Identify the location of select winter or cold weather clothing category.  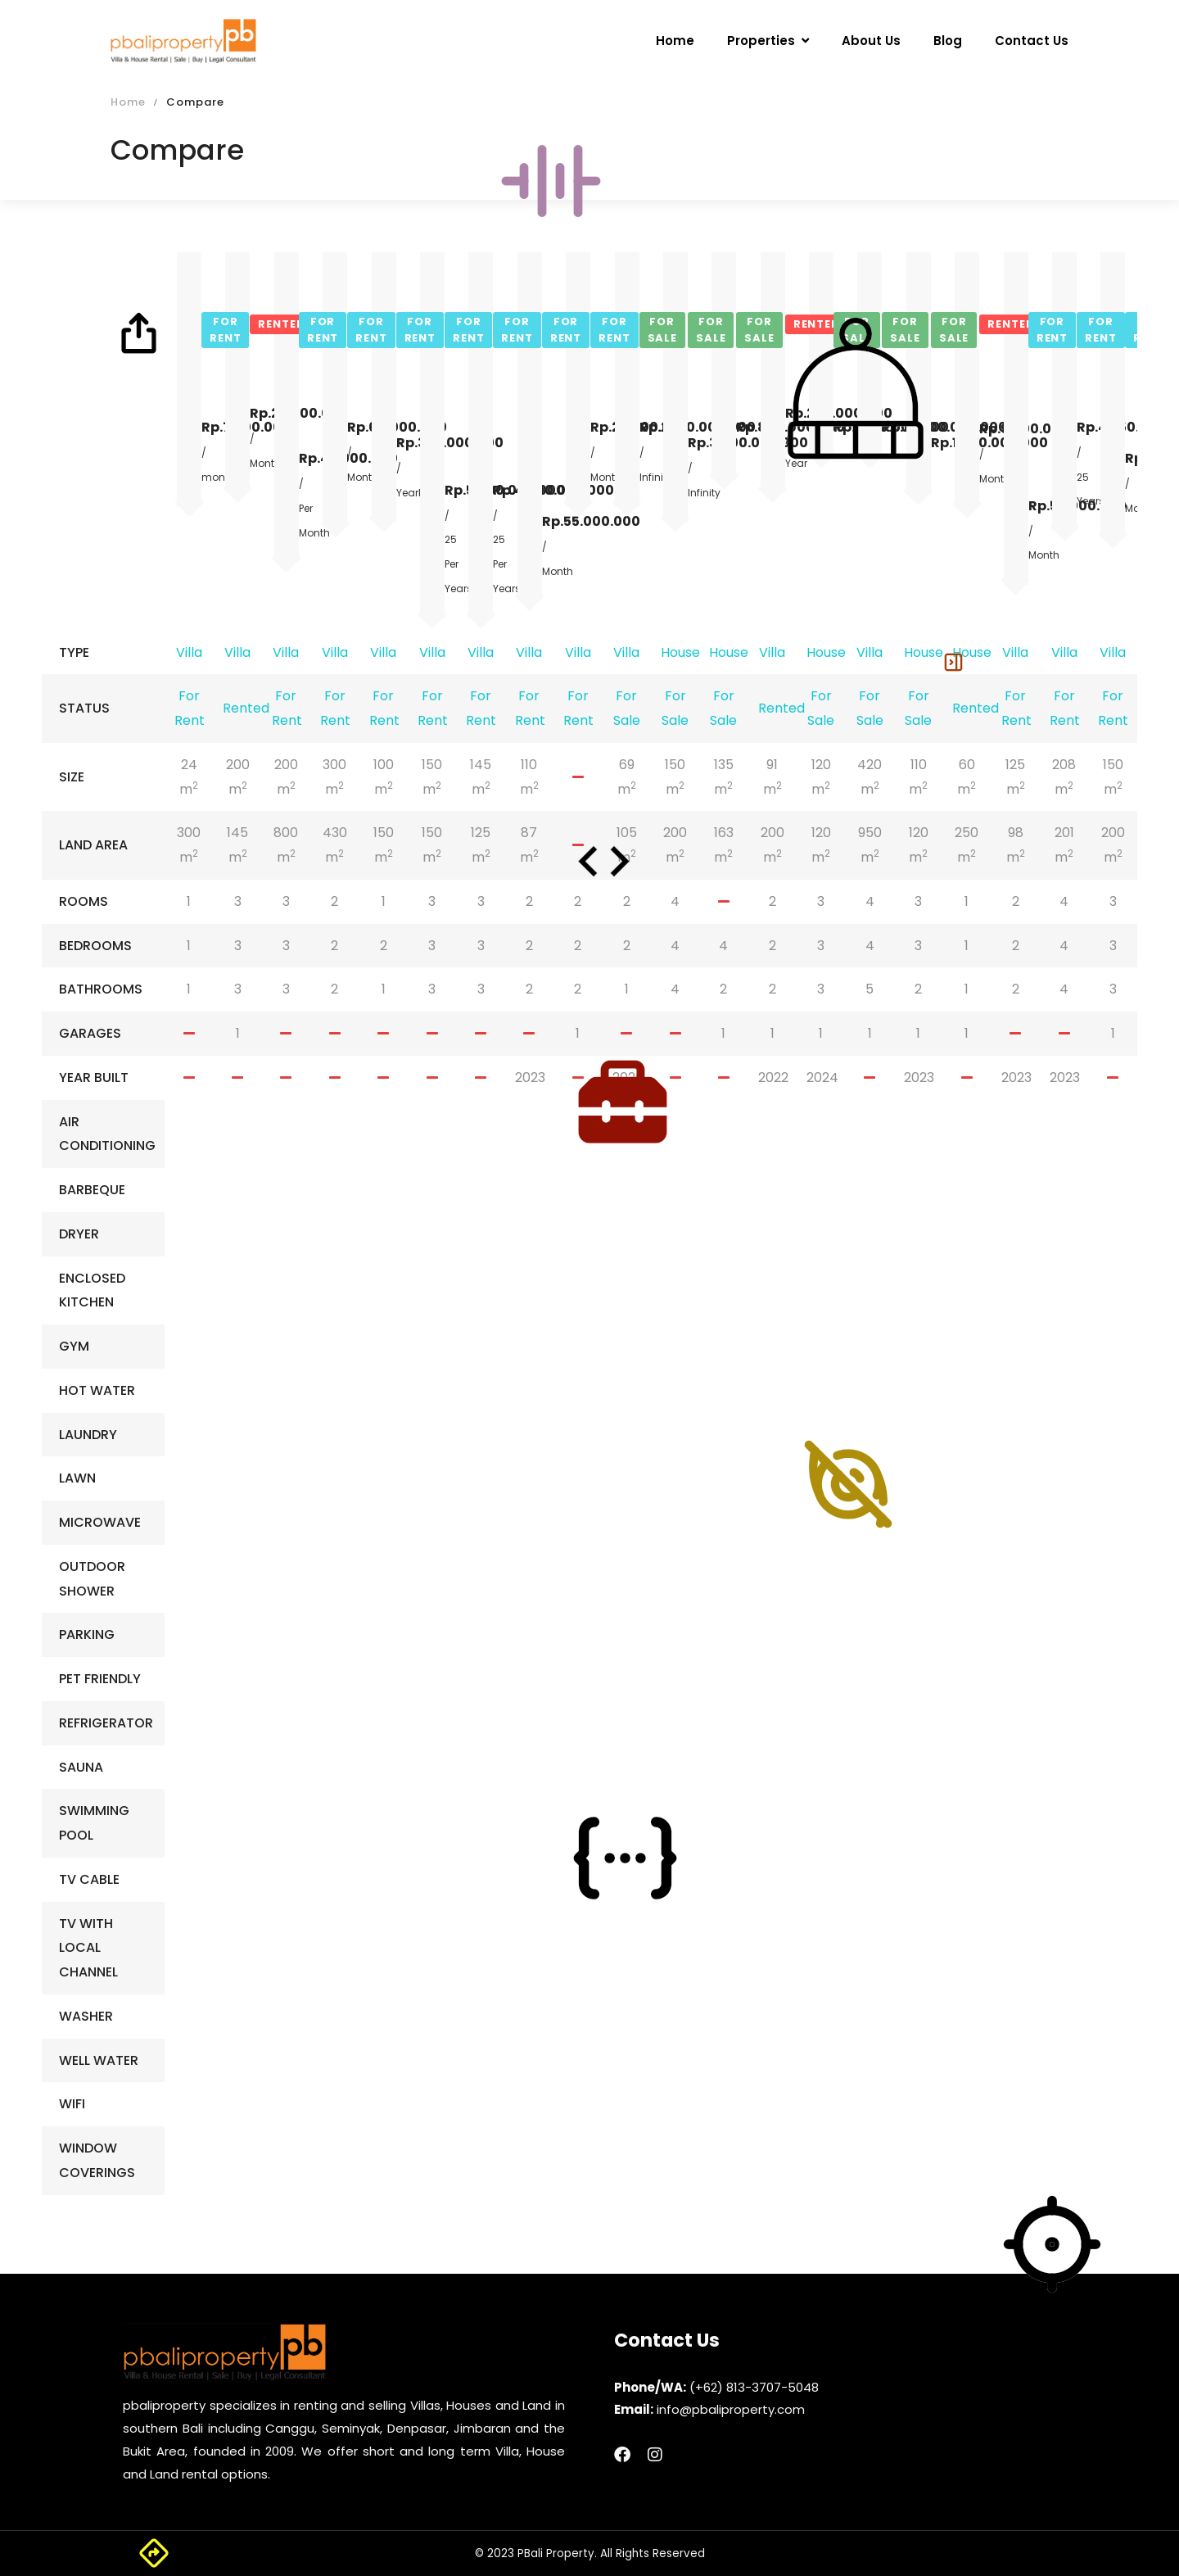
(856, 396).